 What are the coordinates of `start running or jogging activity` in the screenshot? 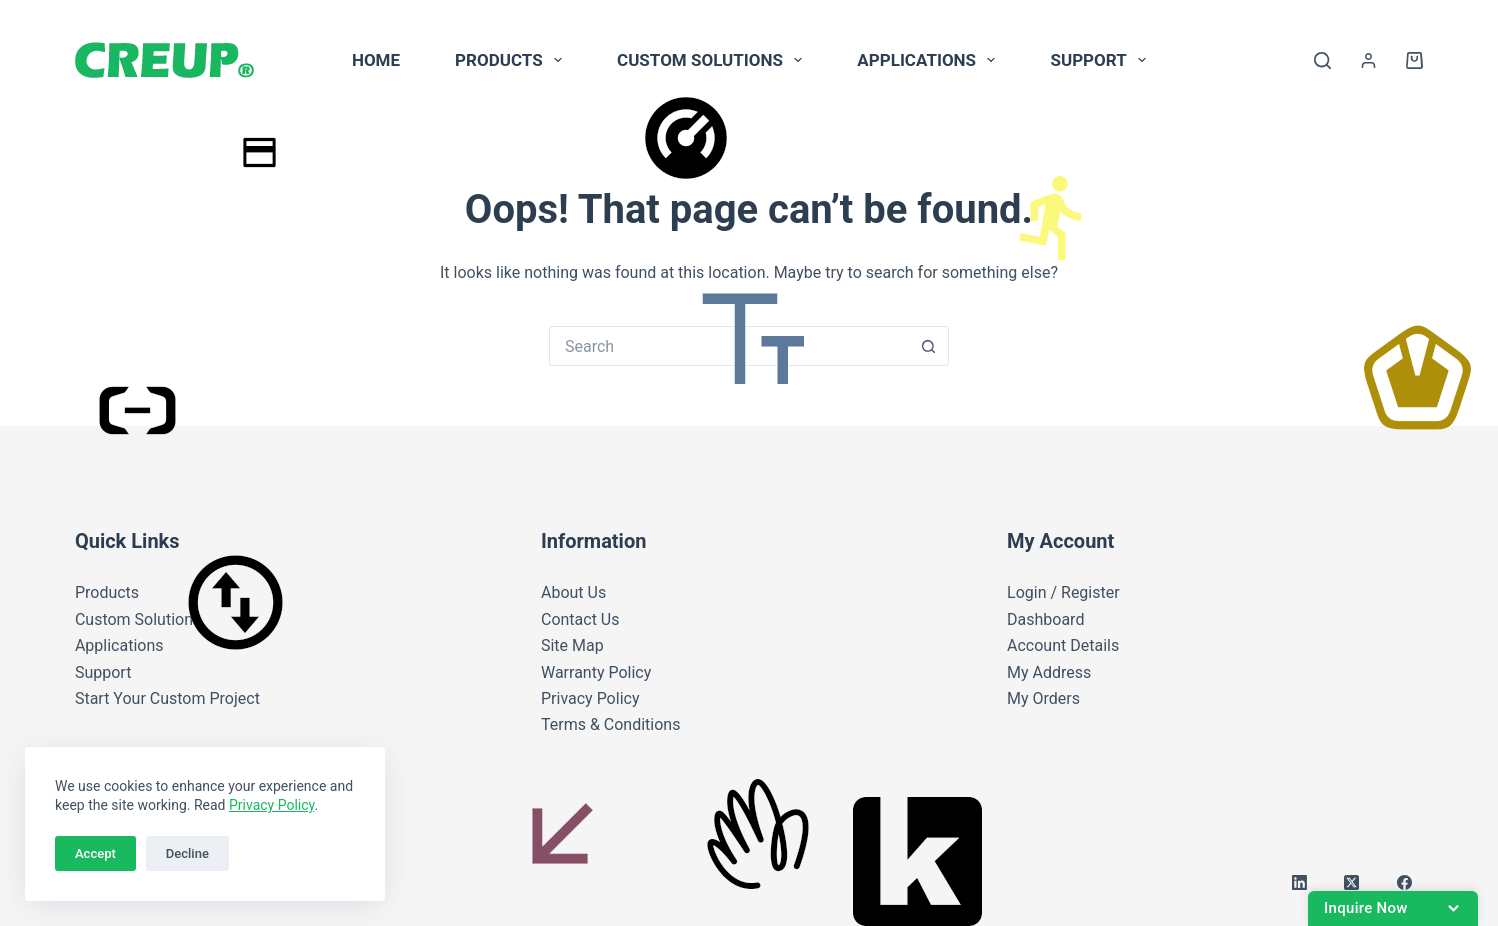 It's located at (1054, 217).